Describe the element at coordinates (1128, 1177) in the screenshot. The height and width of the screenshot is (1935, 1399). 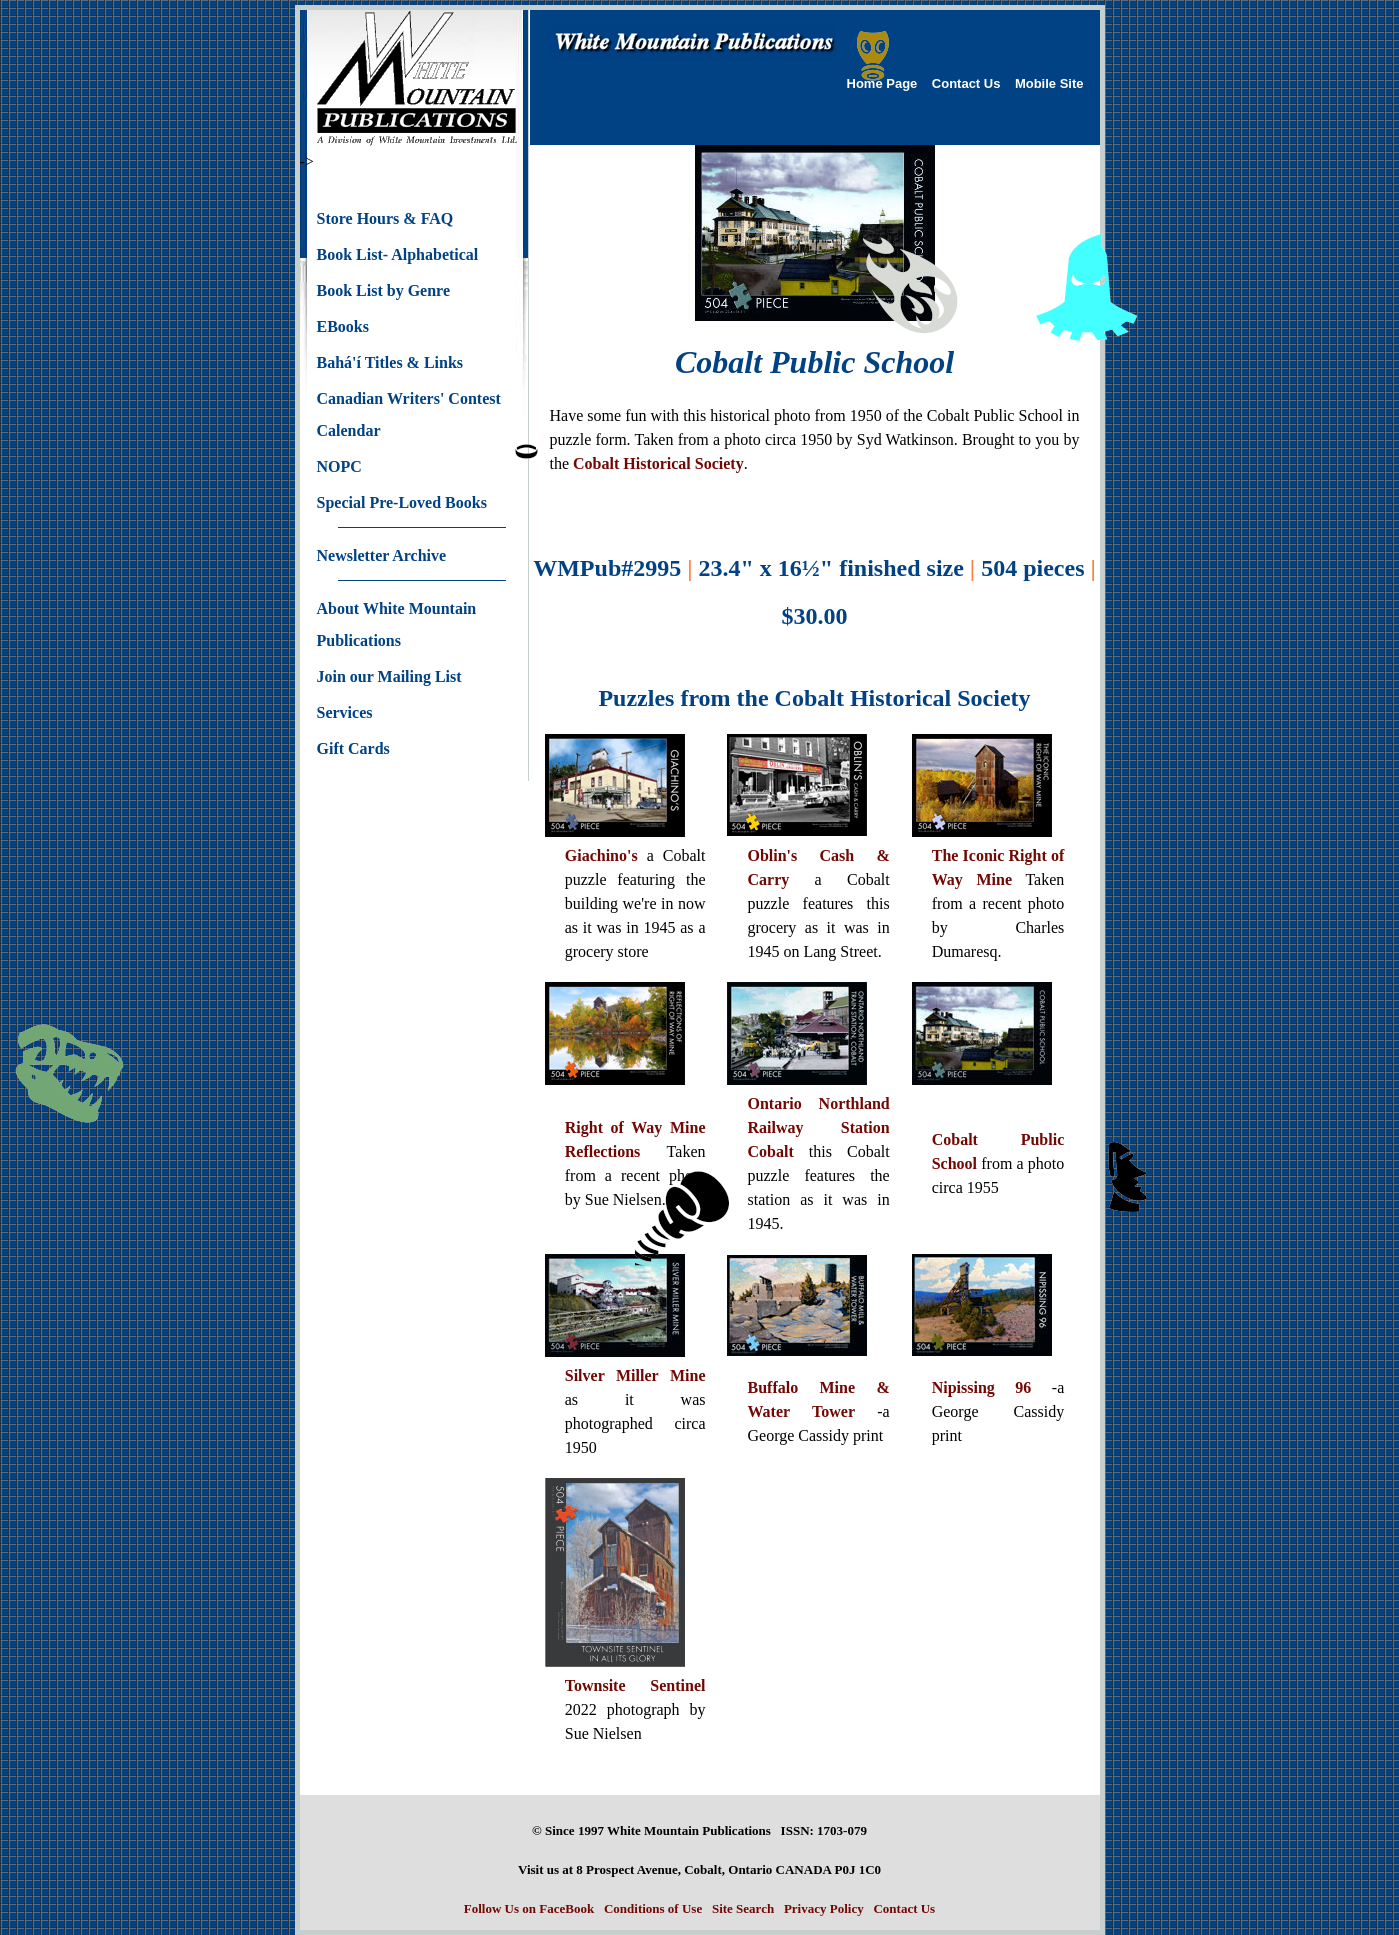
I see `easter island moai statue icon` at that location.